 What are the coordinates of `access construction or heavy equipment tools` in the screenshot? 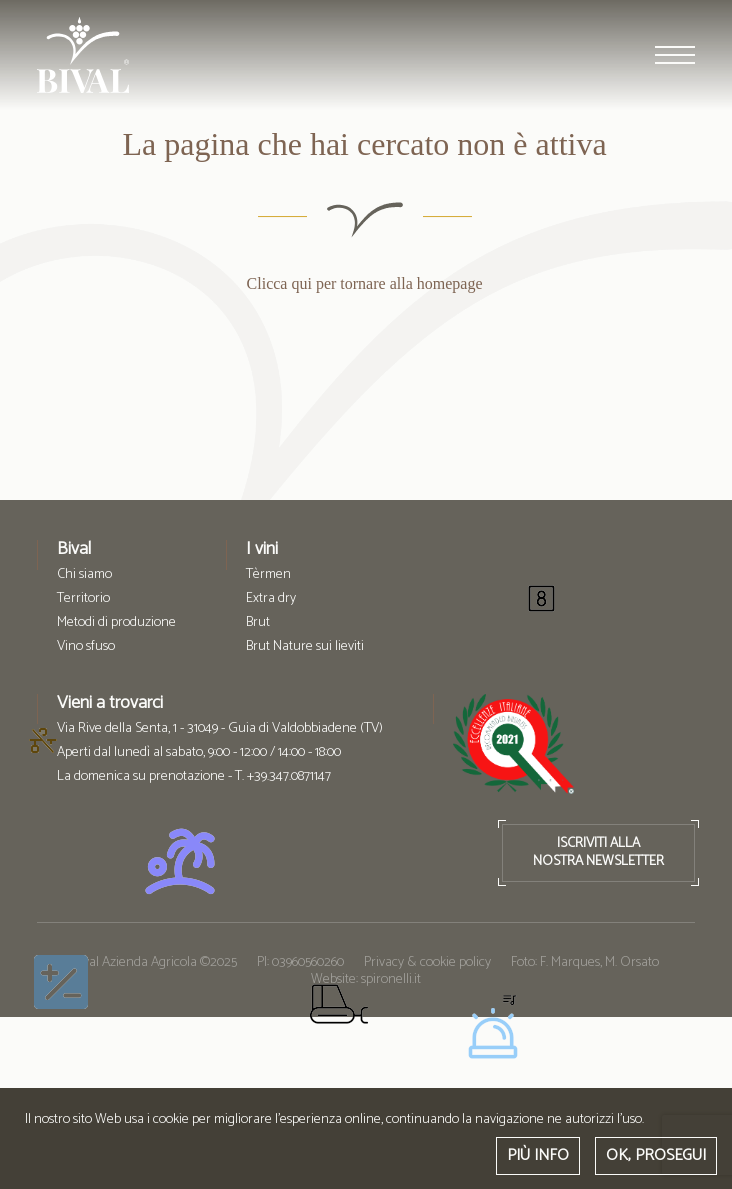 It's located at (339, 1004).